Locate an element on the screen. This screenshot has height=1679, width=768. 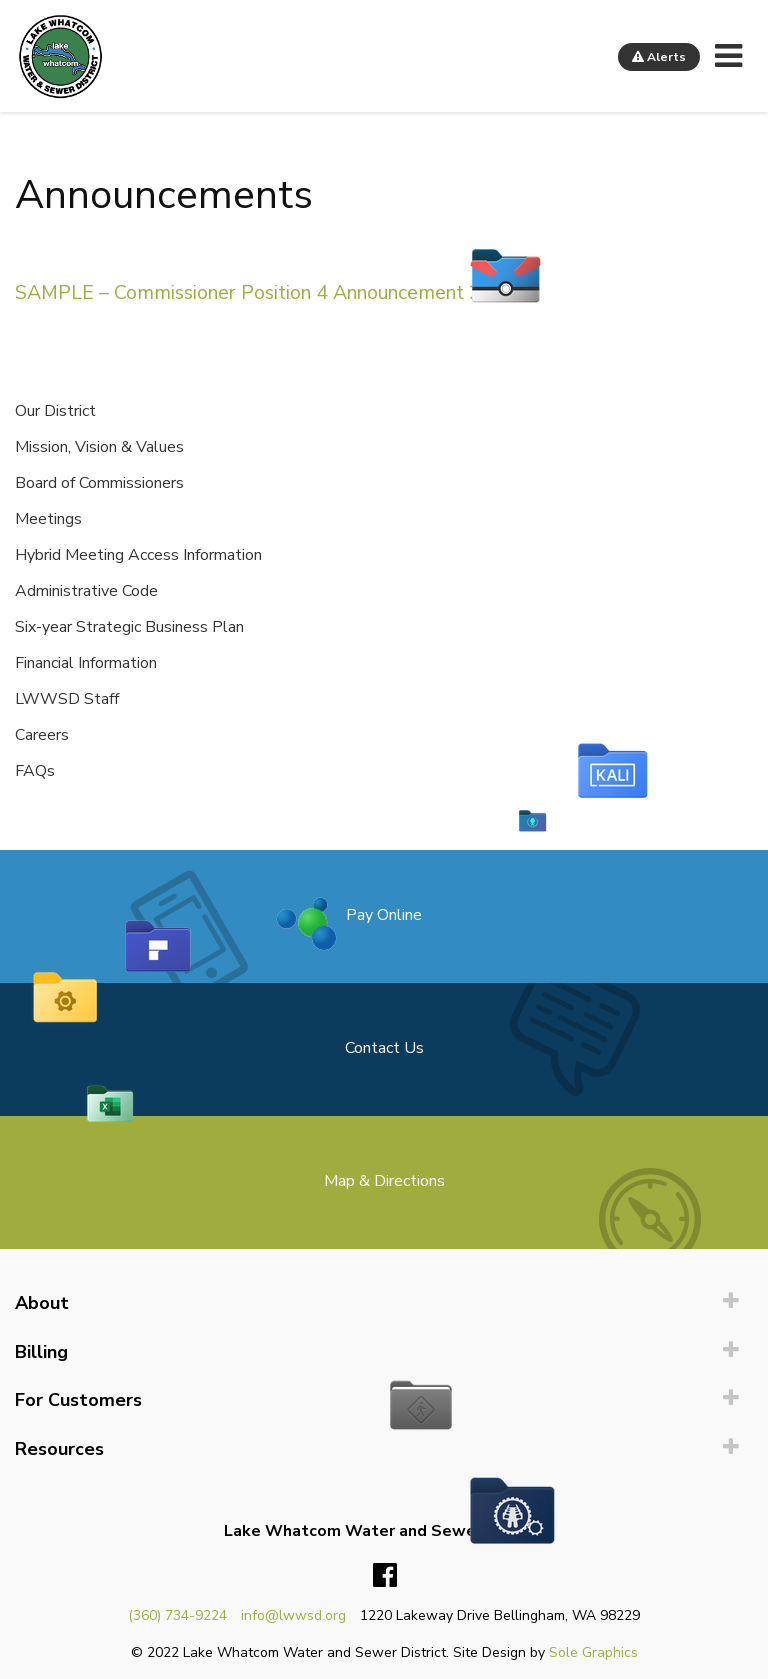
open folder settings or configuration options is located at coordinates (65, 999).